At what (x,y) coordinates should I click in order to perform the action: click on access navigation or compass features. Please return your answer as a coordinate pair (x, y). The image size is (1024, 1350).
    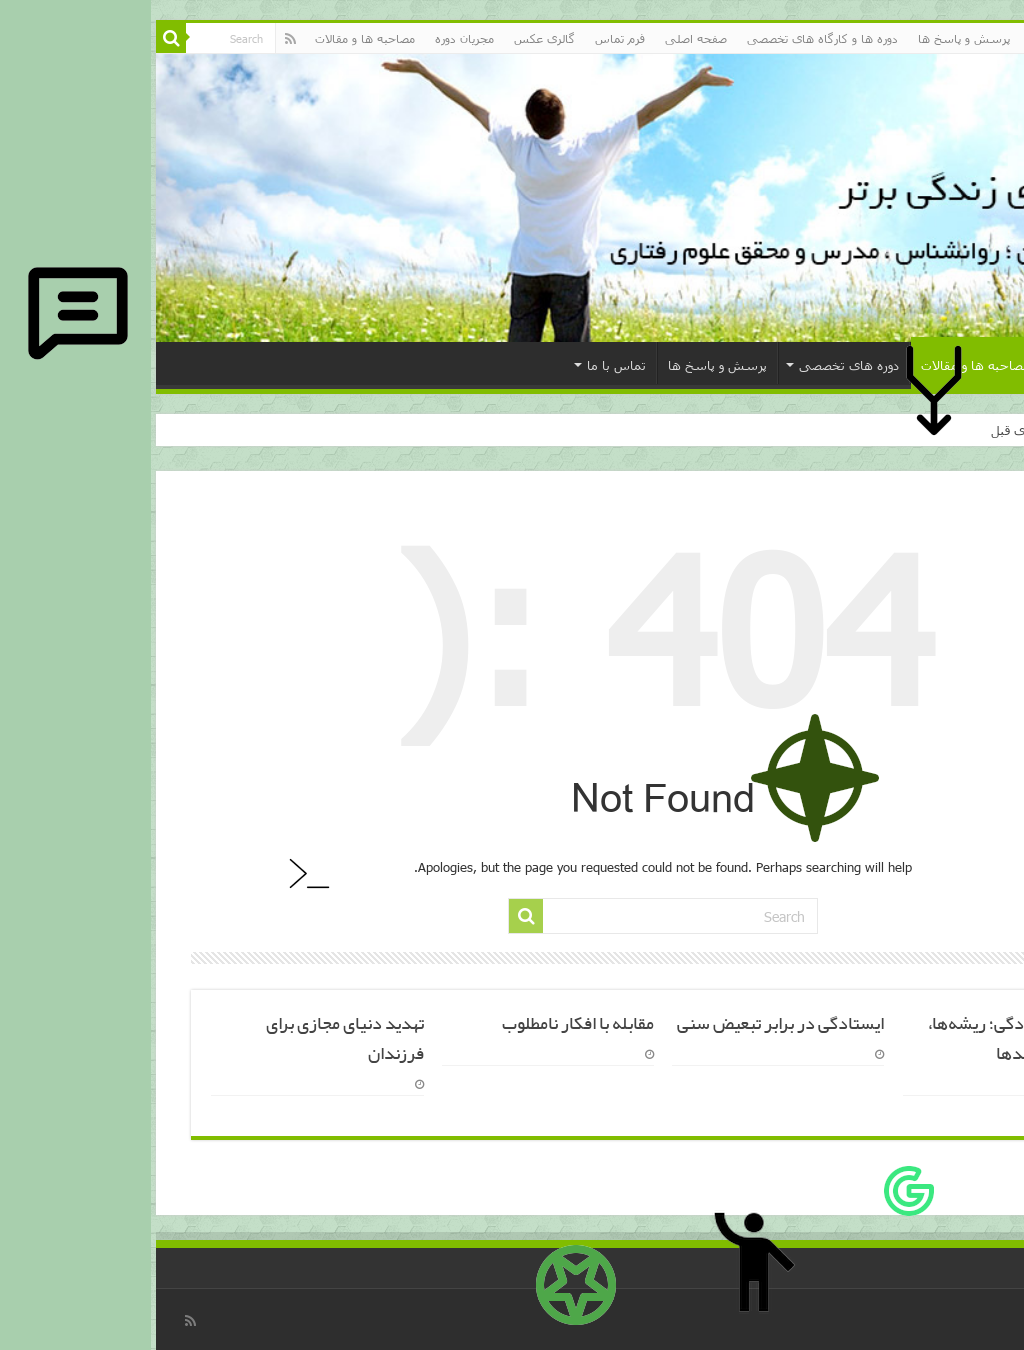
    Looking at the image, I should click on (815, 778).